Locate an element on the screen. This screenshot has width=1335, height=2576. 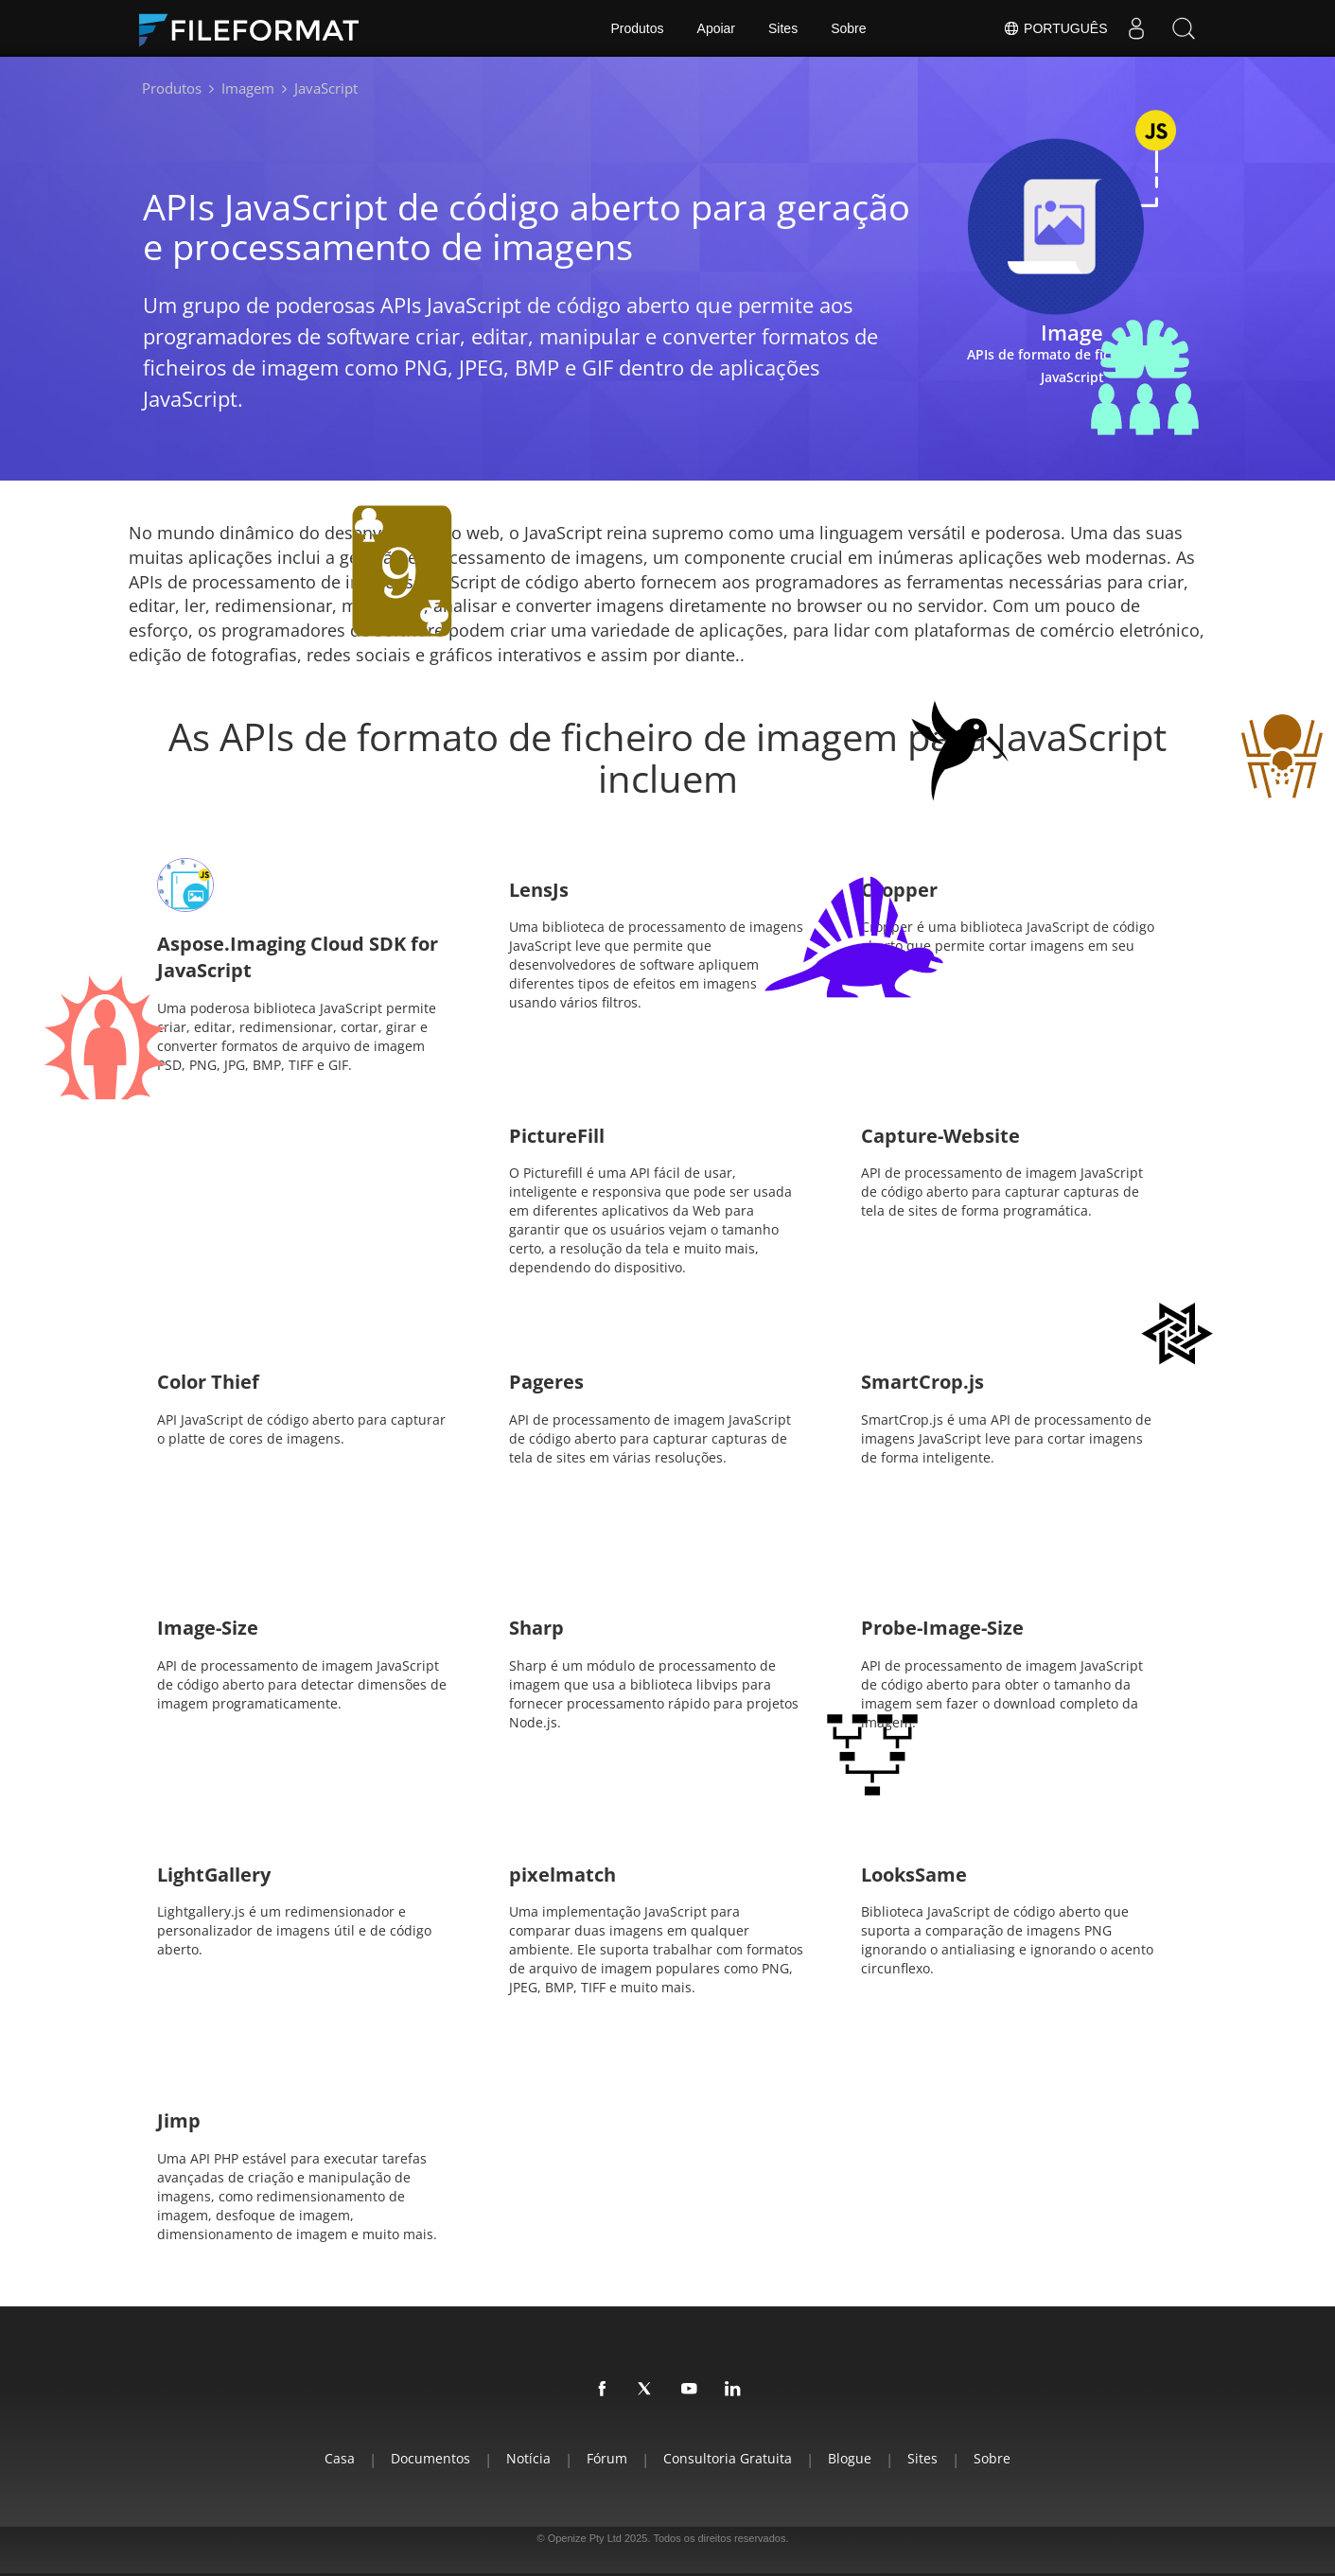
select dimetrodon character or creature is located at coordinates (853, 937).